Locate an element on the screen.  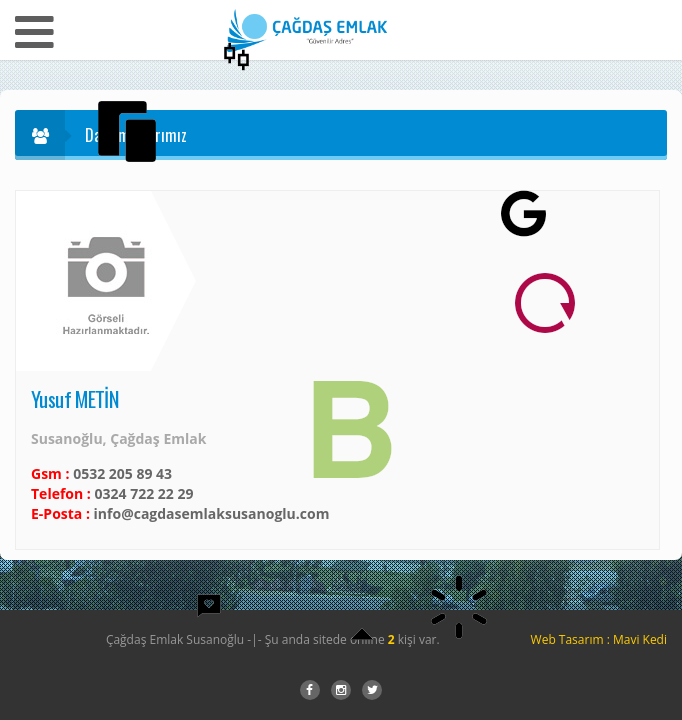
view stock market data is located at coordinates (236, 56).